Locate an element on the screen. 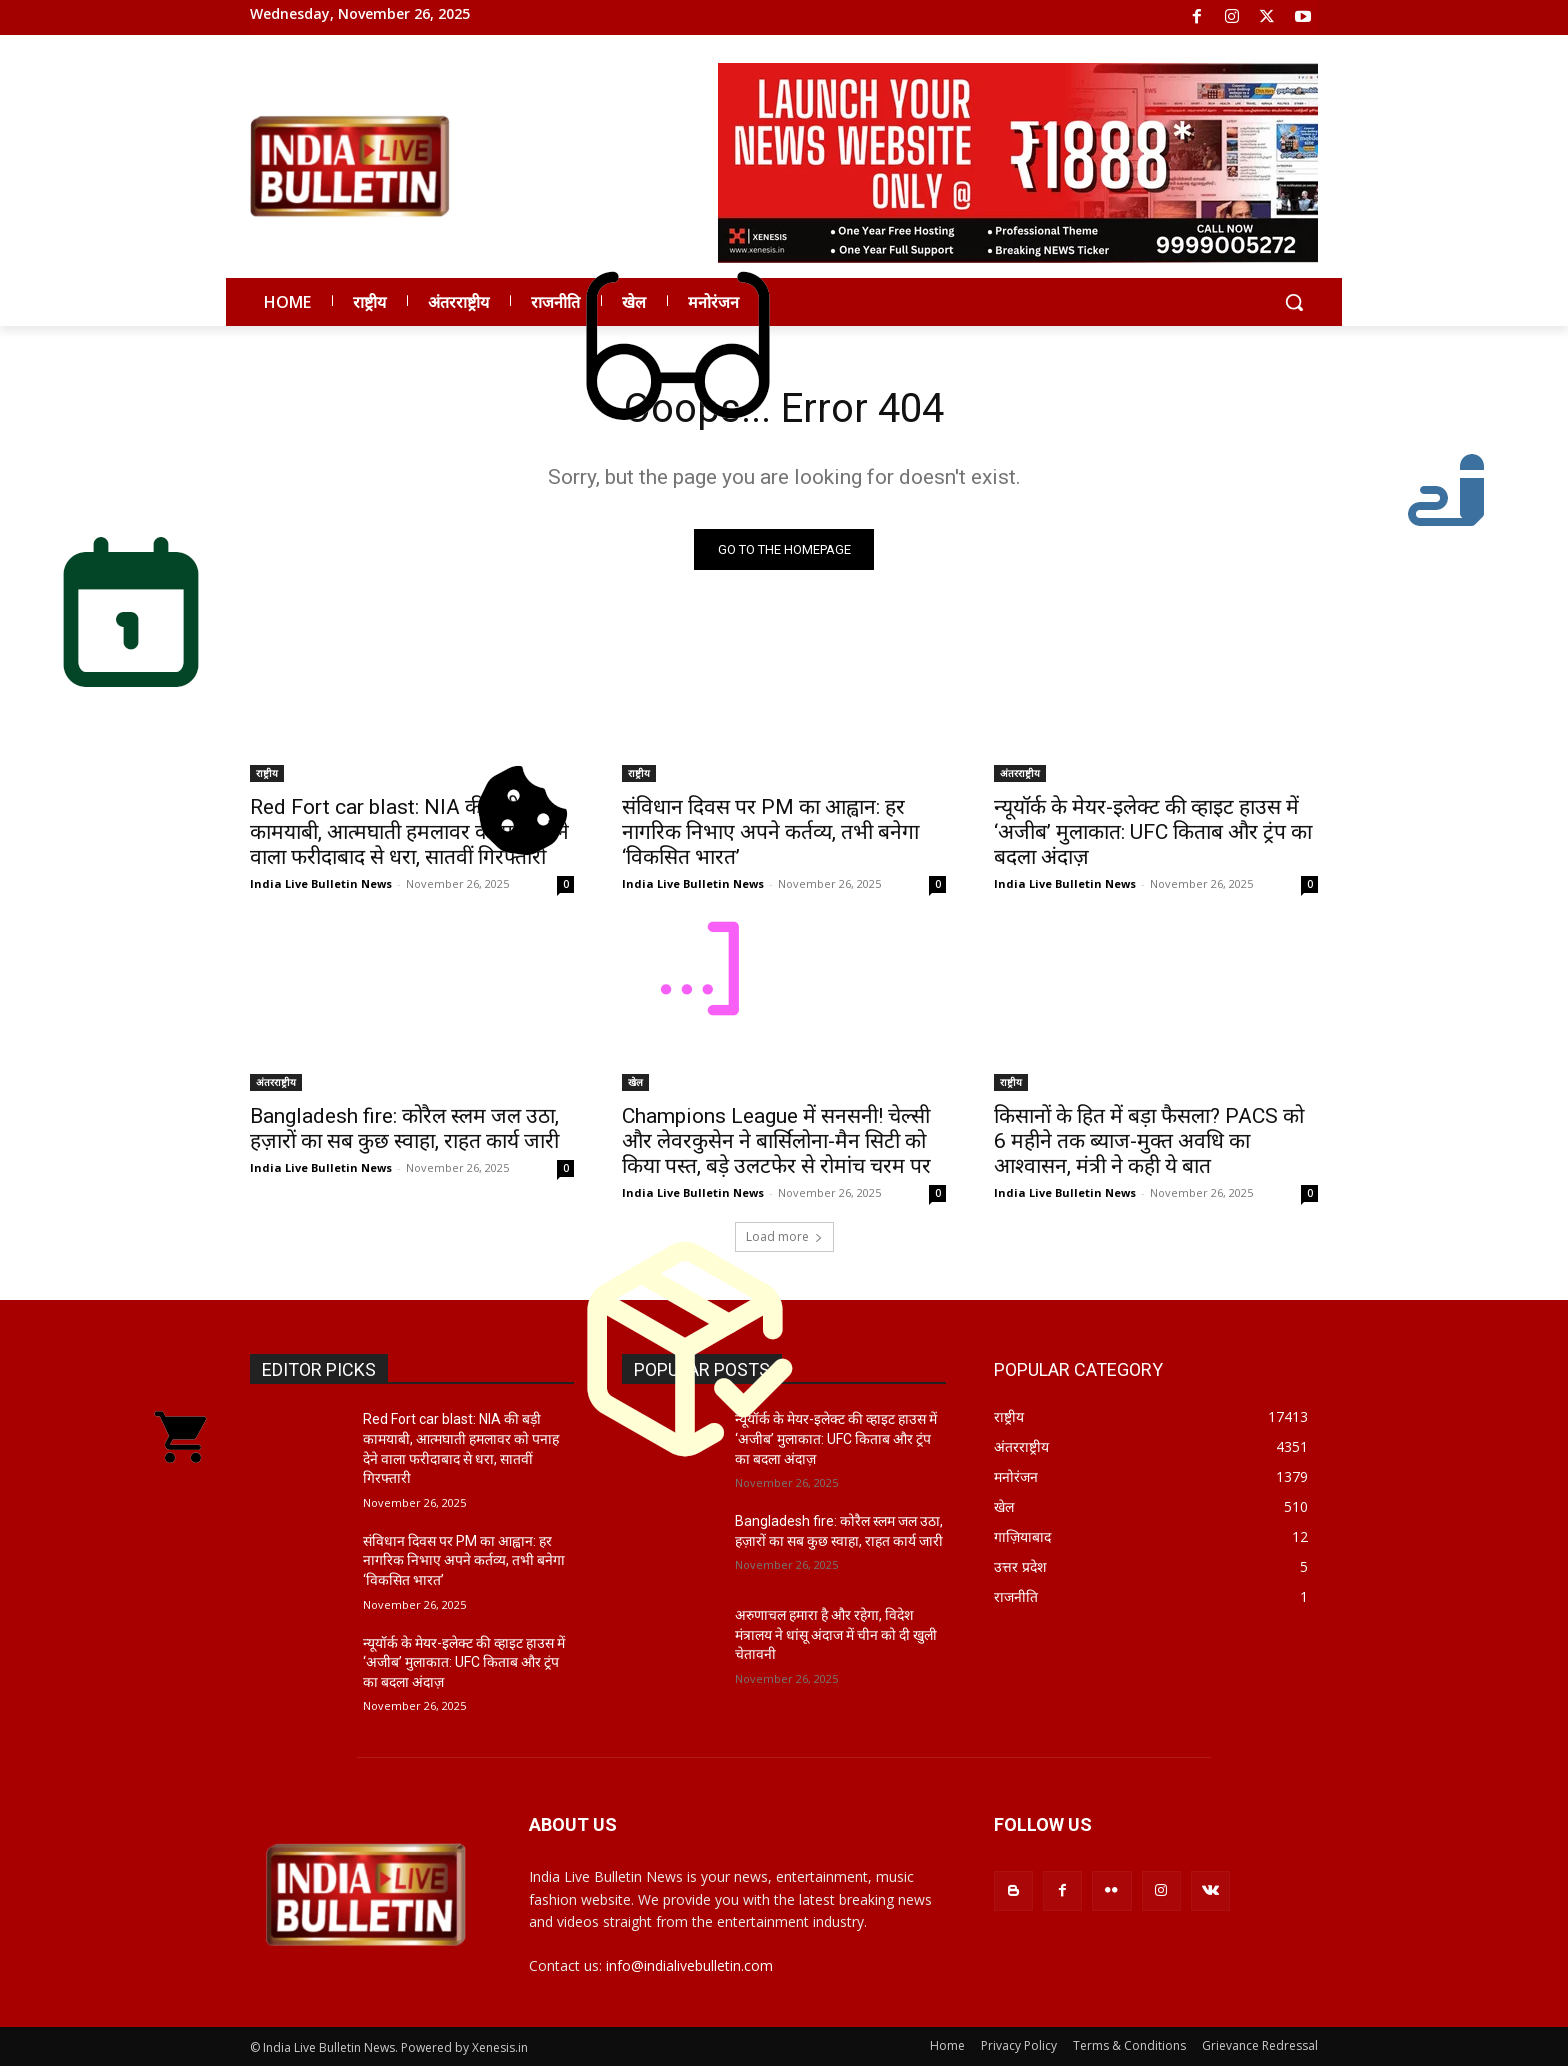 This screenshot has height=2066, width=1568. compose or write new content is located at coordinates (1448, 494).